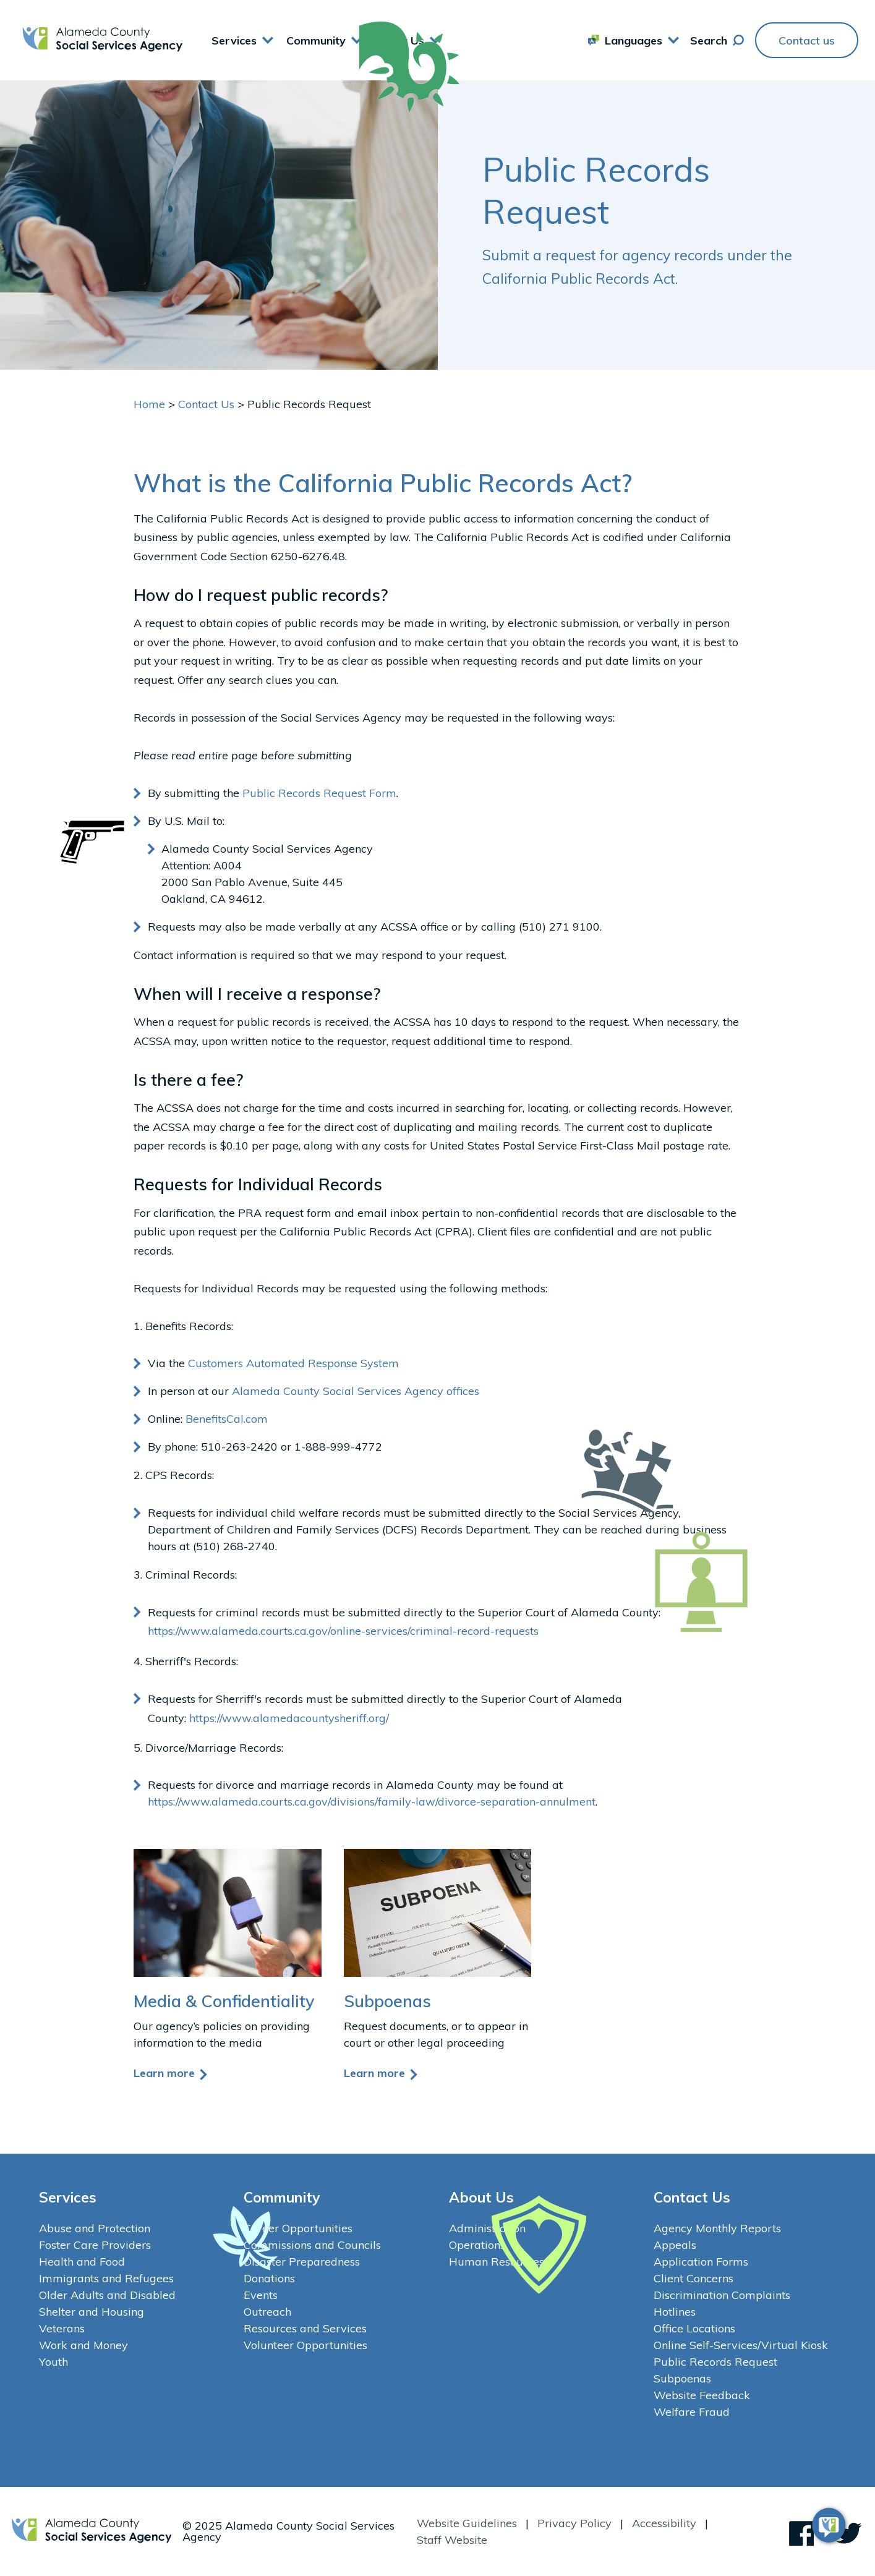 The image size is (875, 2576). What do you see at coordinates (244, 2238) in the screenshot?
I see `represents nature or environmental content` at bounding box center [244, 2238].